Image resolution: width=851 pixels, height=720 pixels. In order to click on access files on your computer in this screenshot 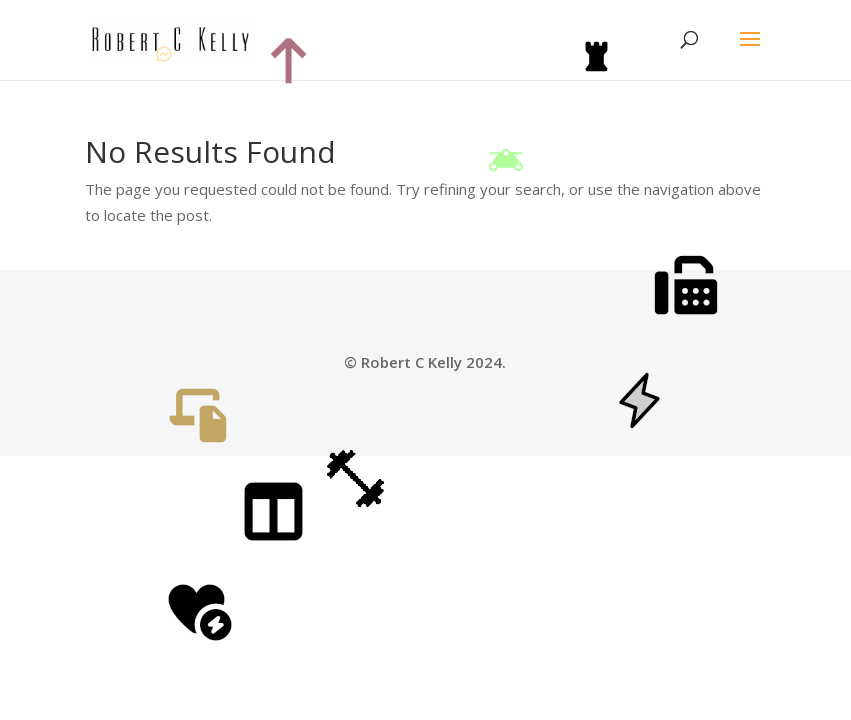, I will do `click(199, 415)`.